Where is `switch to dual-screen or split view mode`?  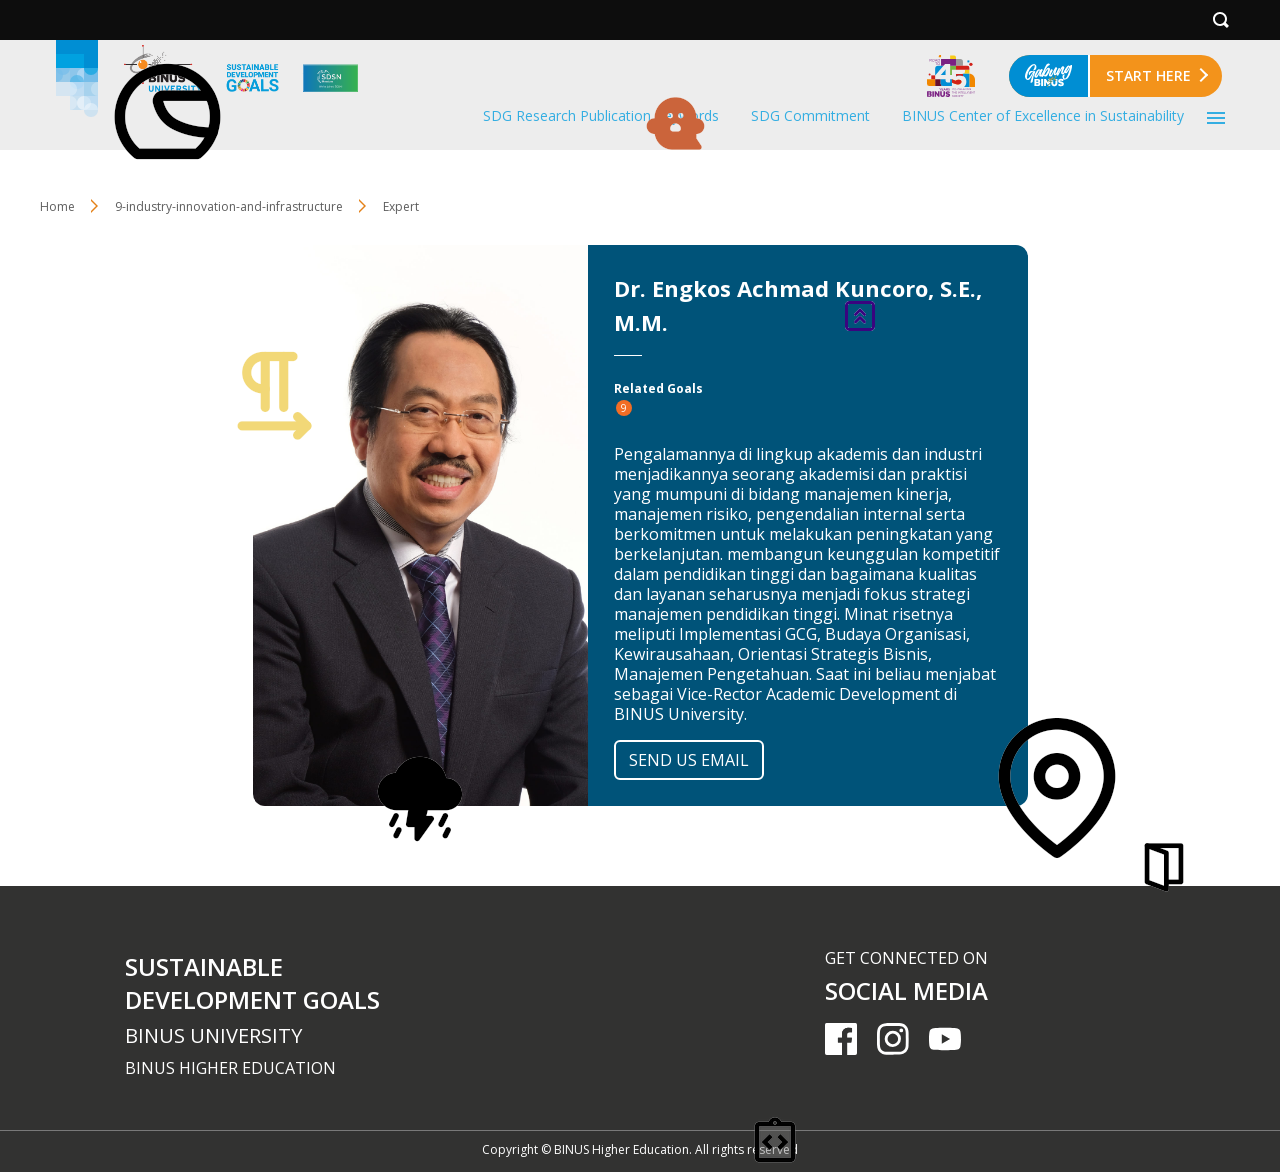 switch to dual-screen or split view mode is located at coordinates (1164, 865).